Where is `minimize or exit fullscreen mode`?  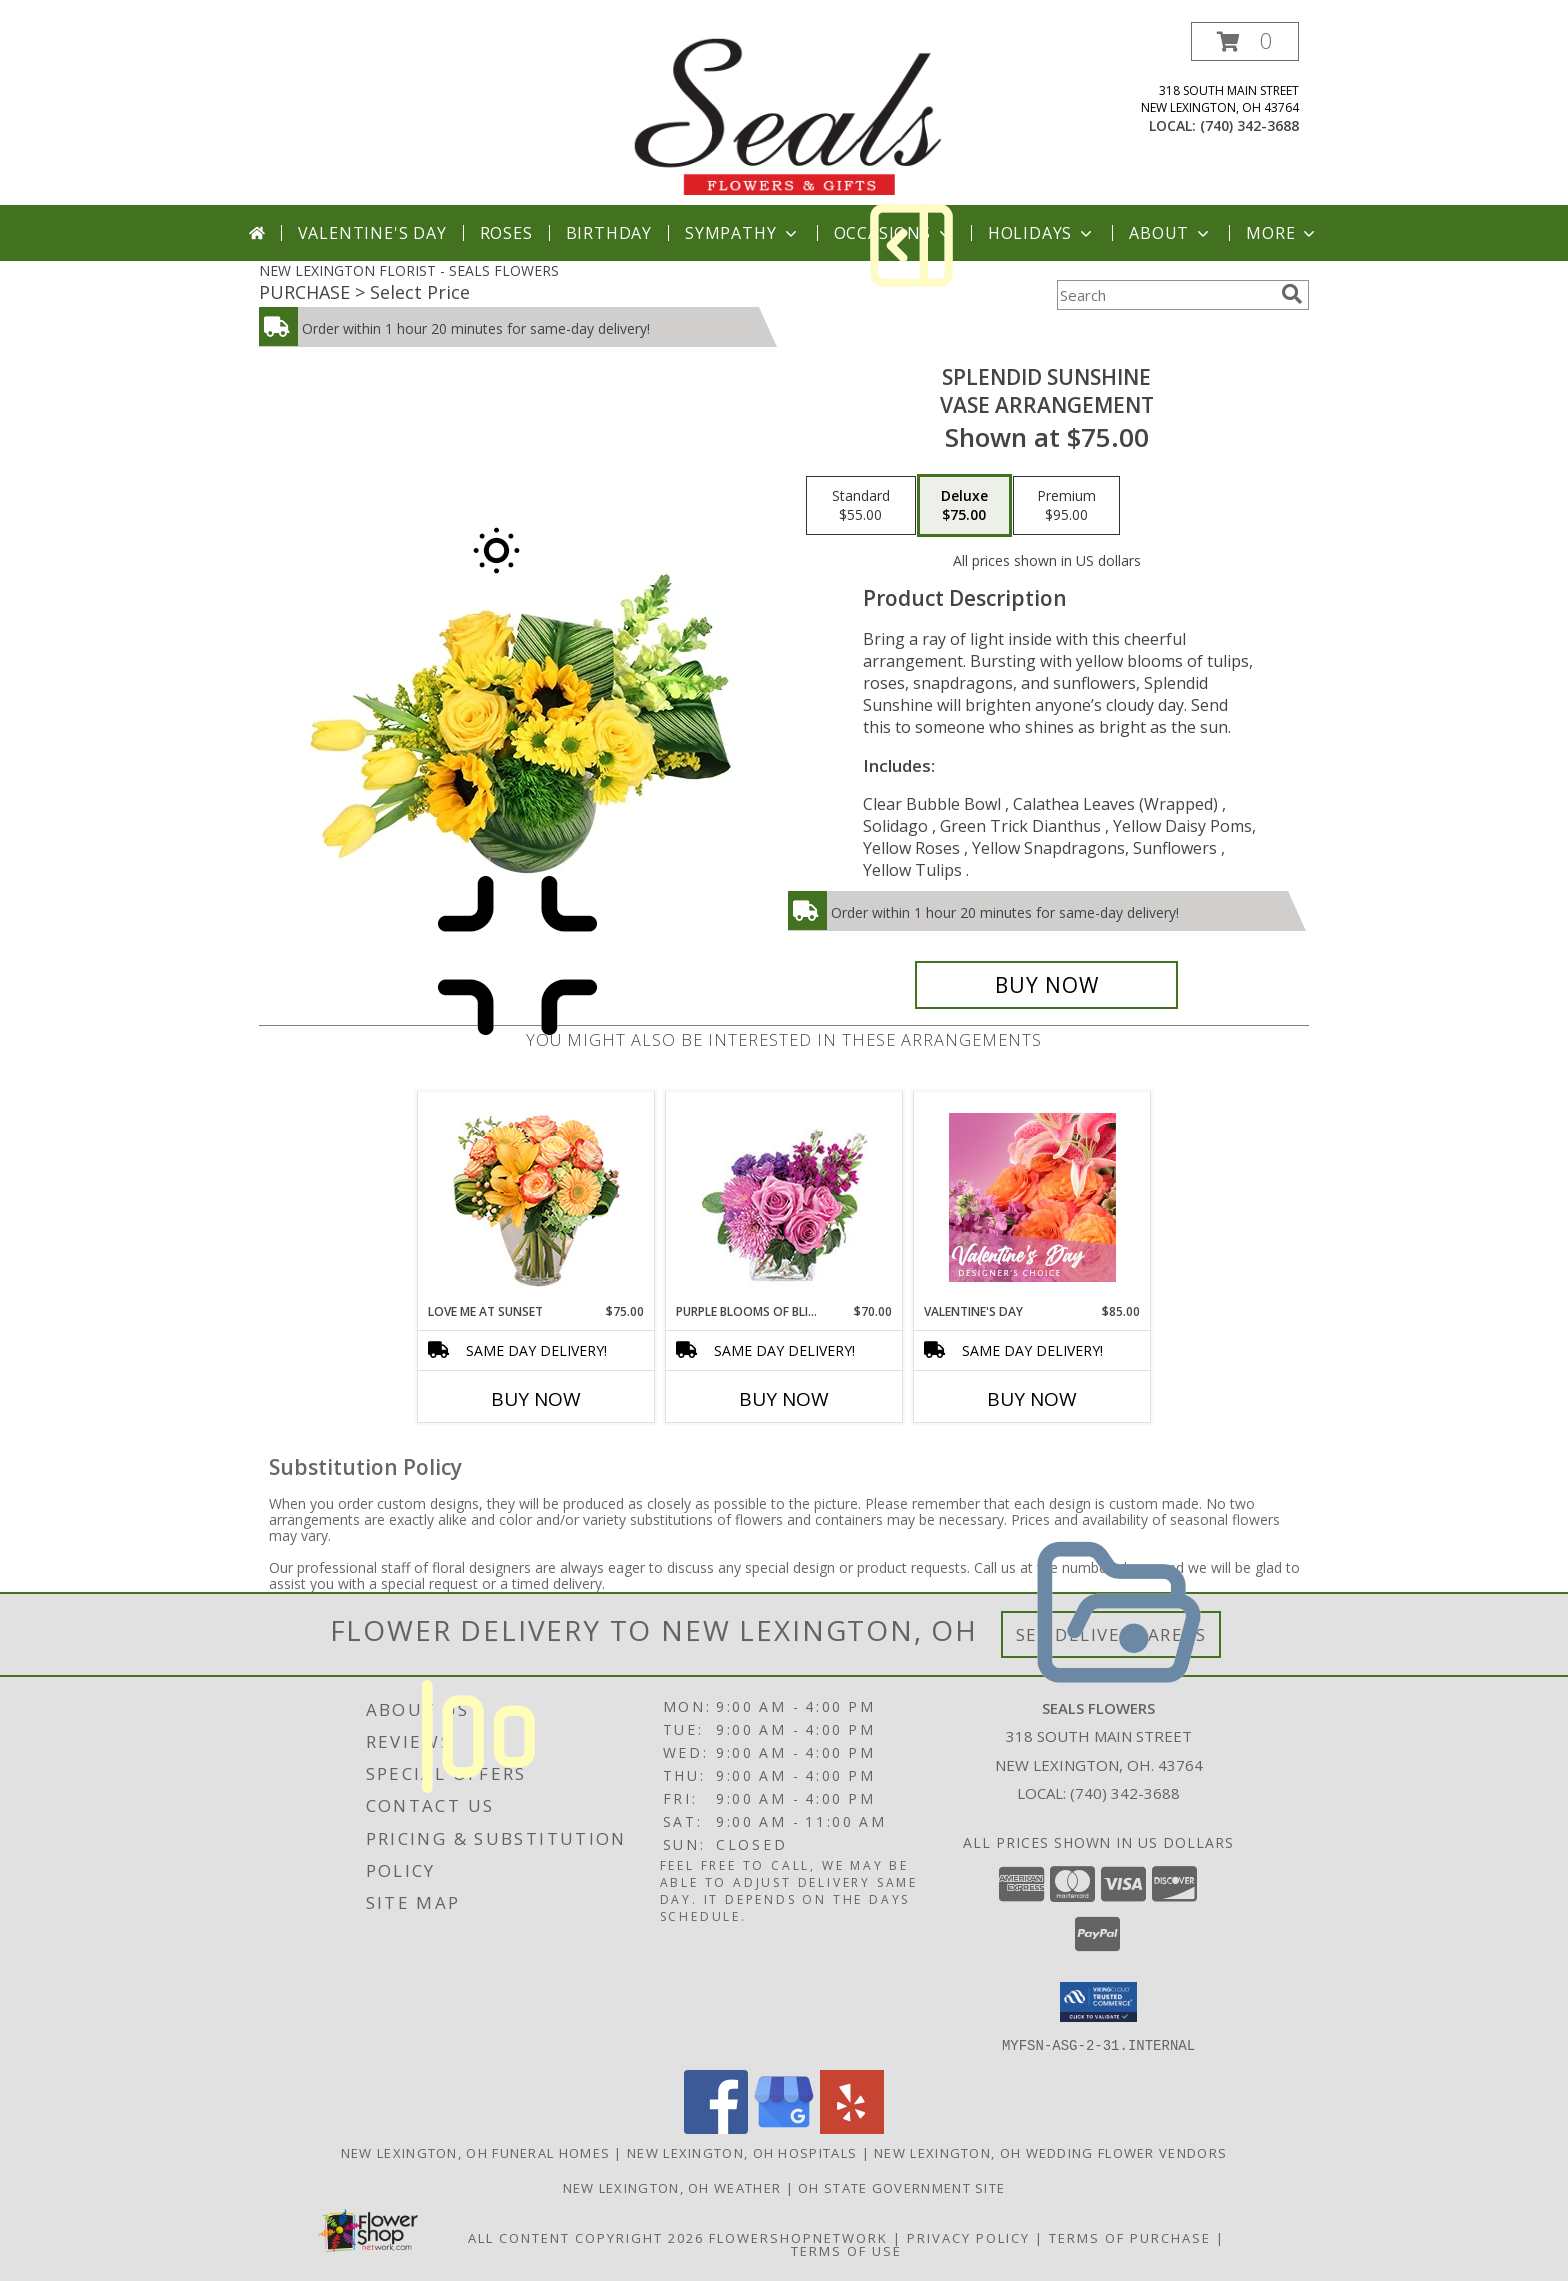 minimize or exit fullscreen mode is located at coordinates (517, 955).